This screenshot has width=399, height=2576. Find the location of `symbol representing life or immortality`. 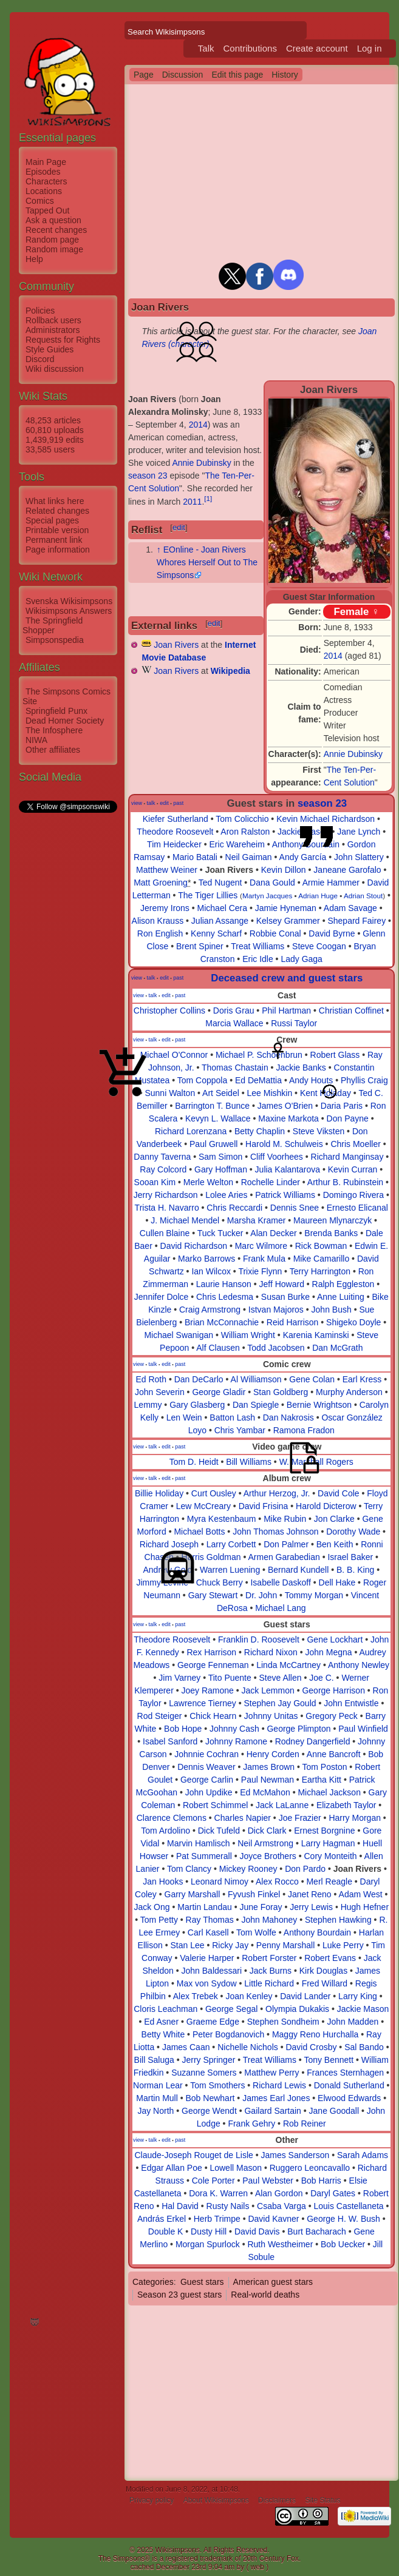

symbol representing life or immortality is located at coordinates (278, 1051).